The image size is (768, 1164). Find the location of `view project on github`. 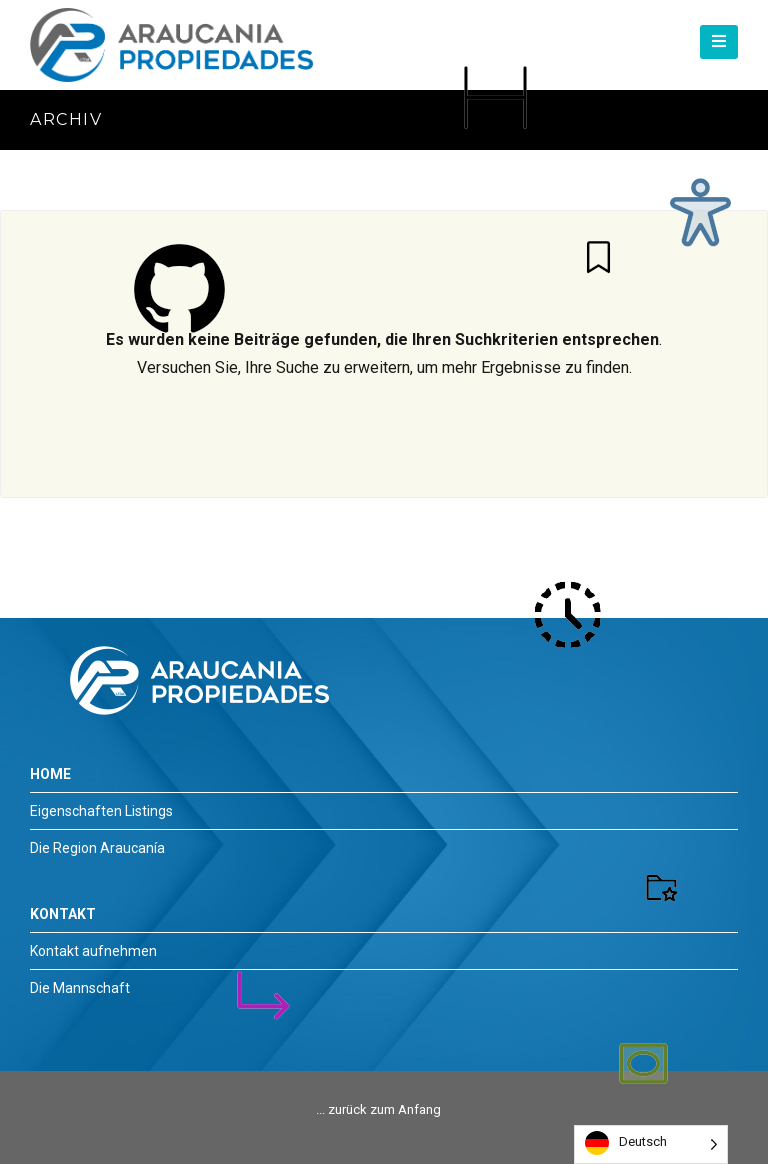

view project on github is located at coordinates (179, 289).